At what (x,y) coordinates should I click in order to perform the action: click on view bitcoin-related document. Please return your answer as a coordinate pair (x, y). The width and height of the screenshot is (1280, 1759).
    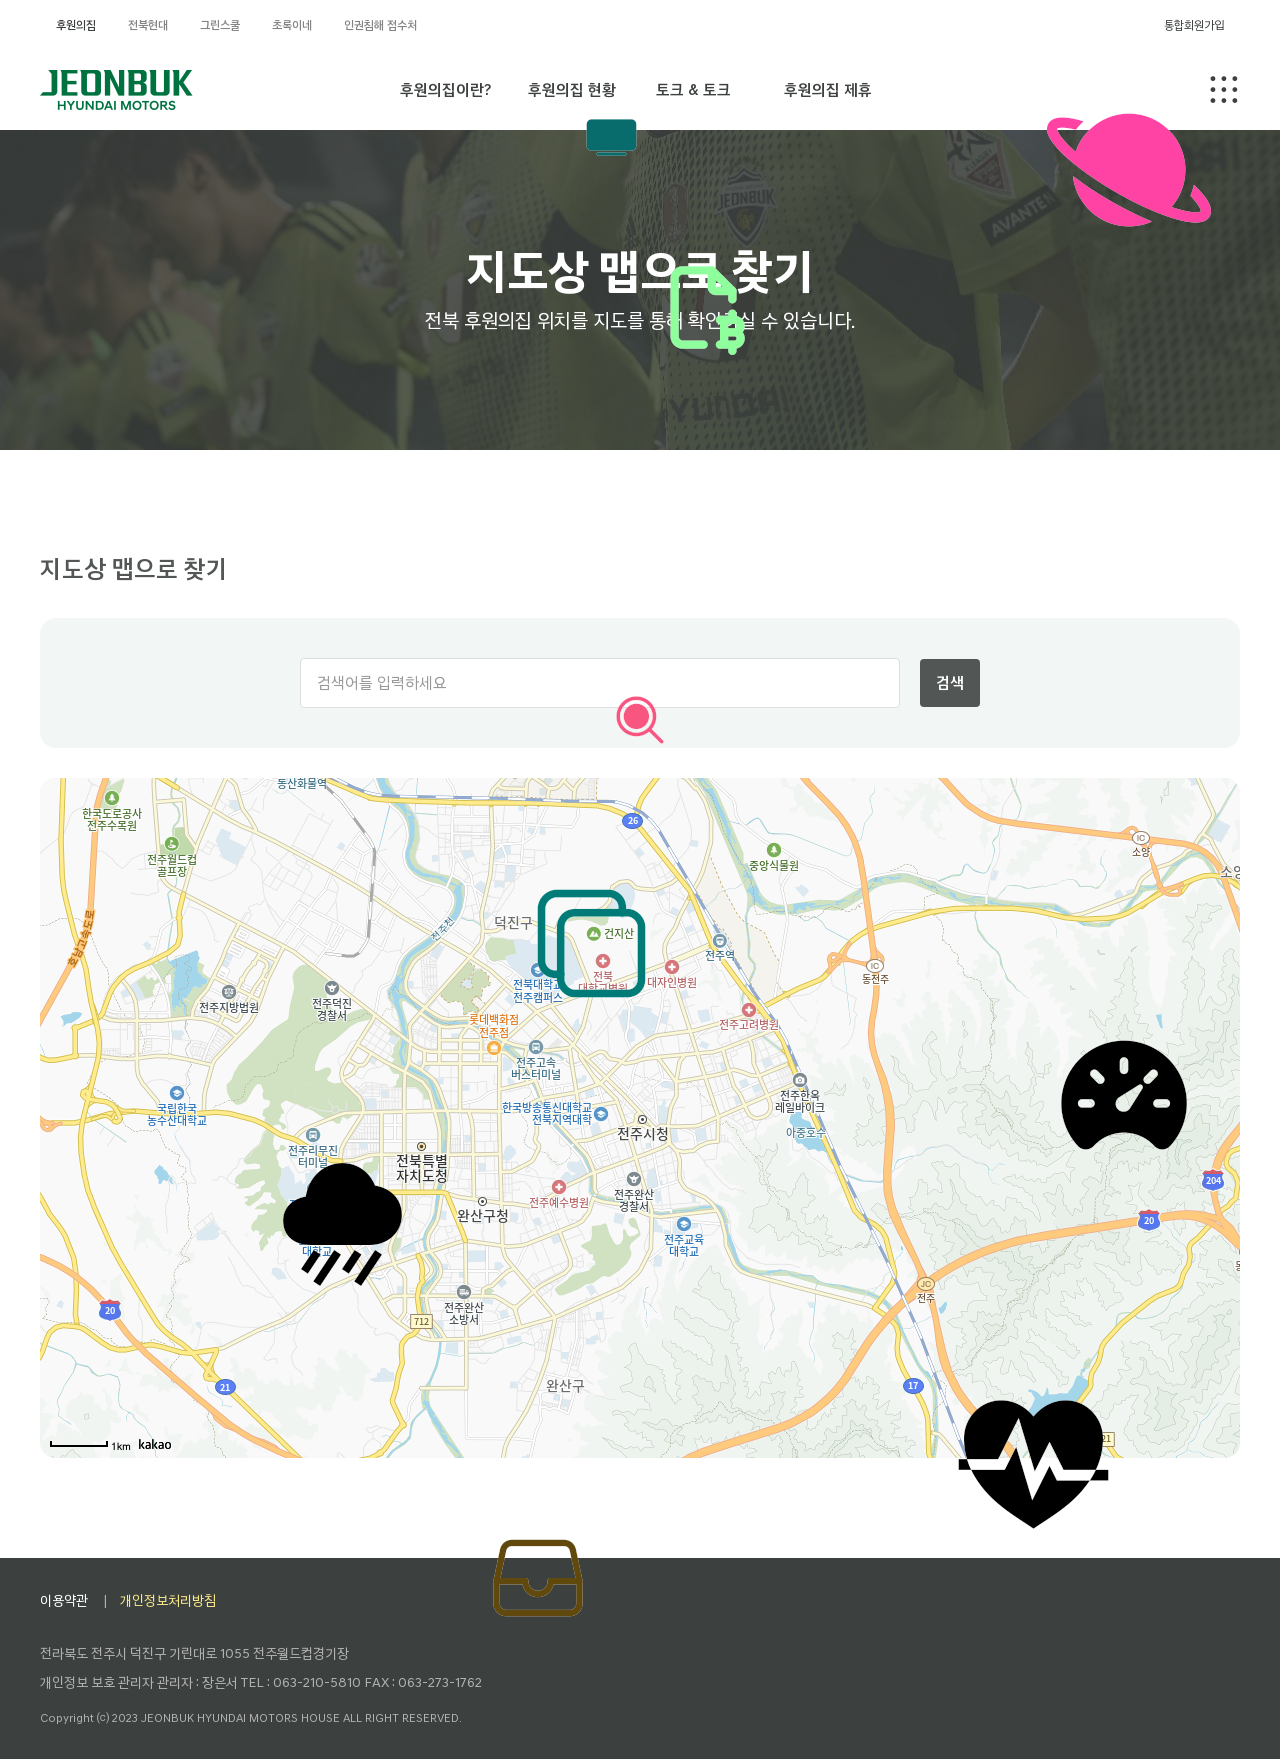
    Looking at the image, I should click on (703, 307).